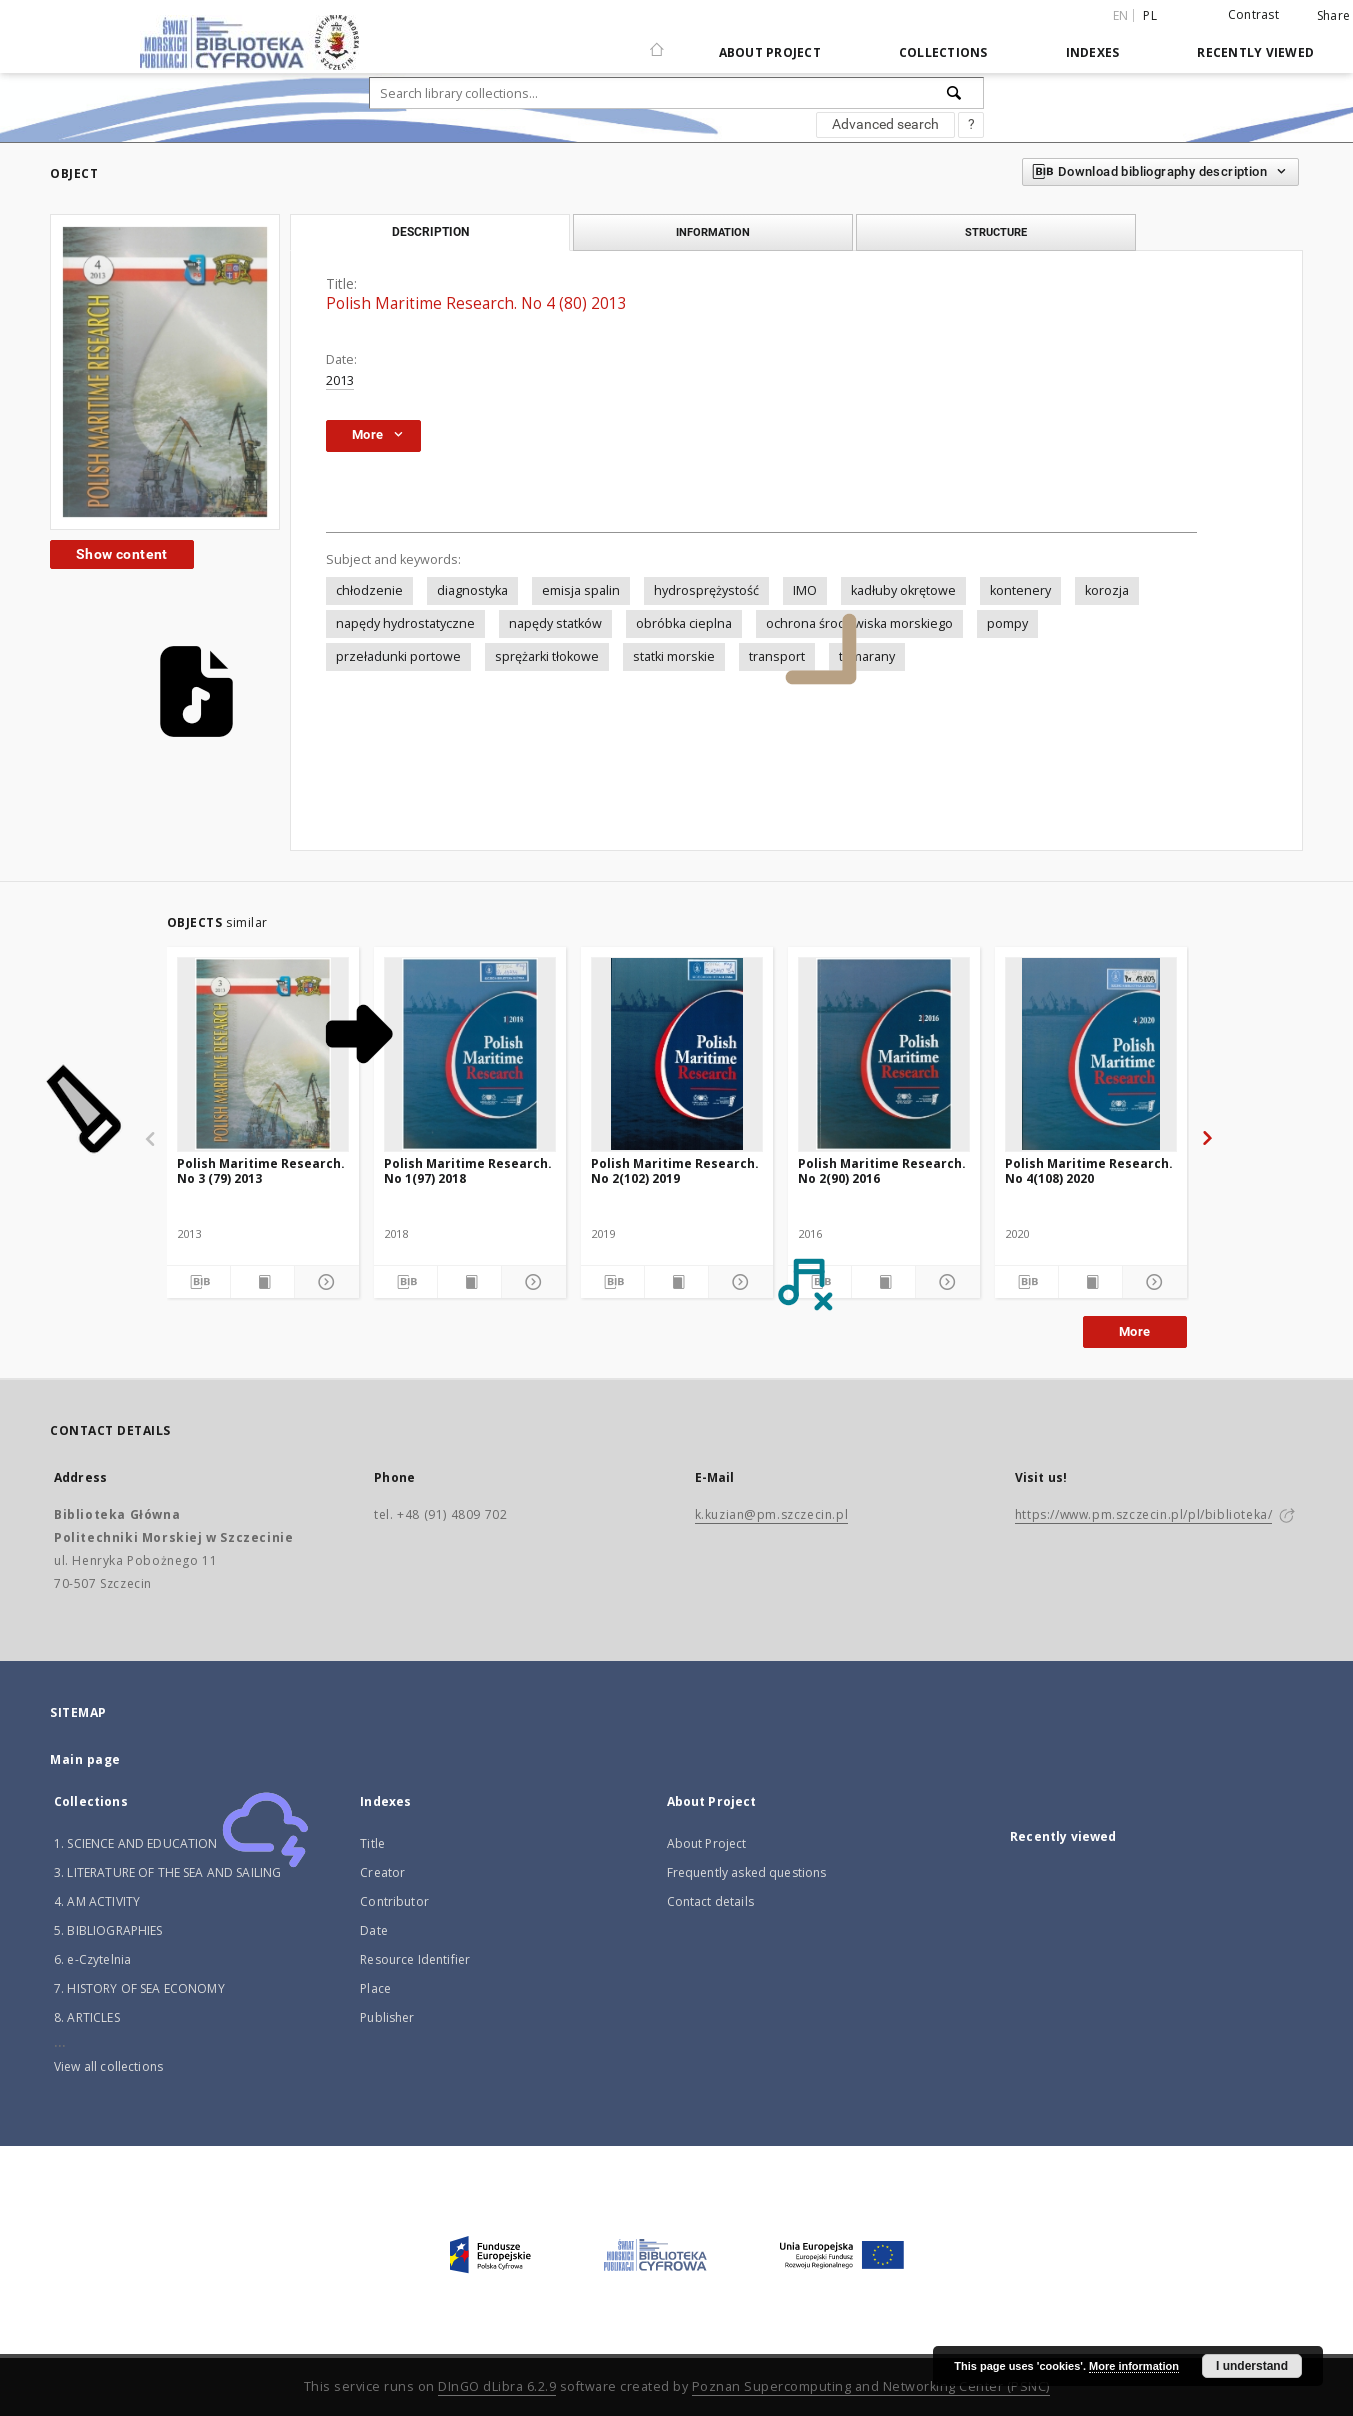 This screenshot has width=1353, height=2416. I want to click on open an audio or music file, so click(196, 691).